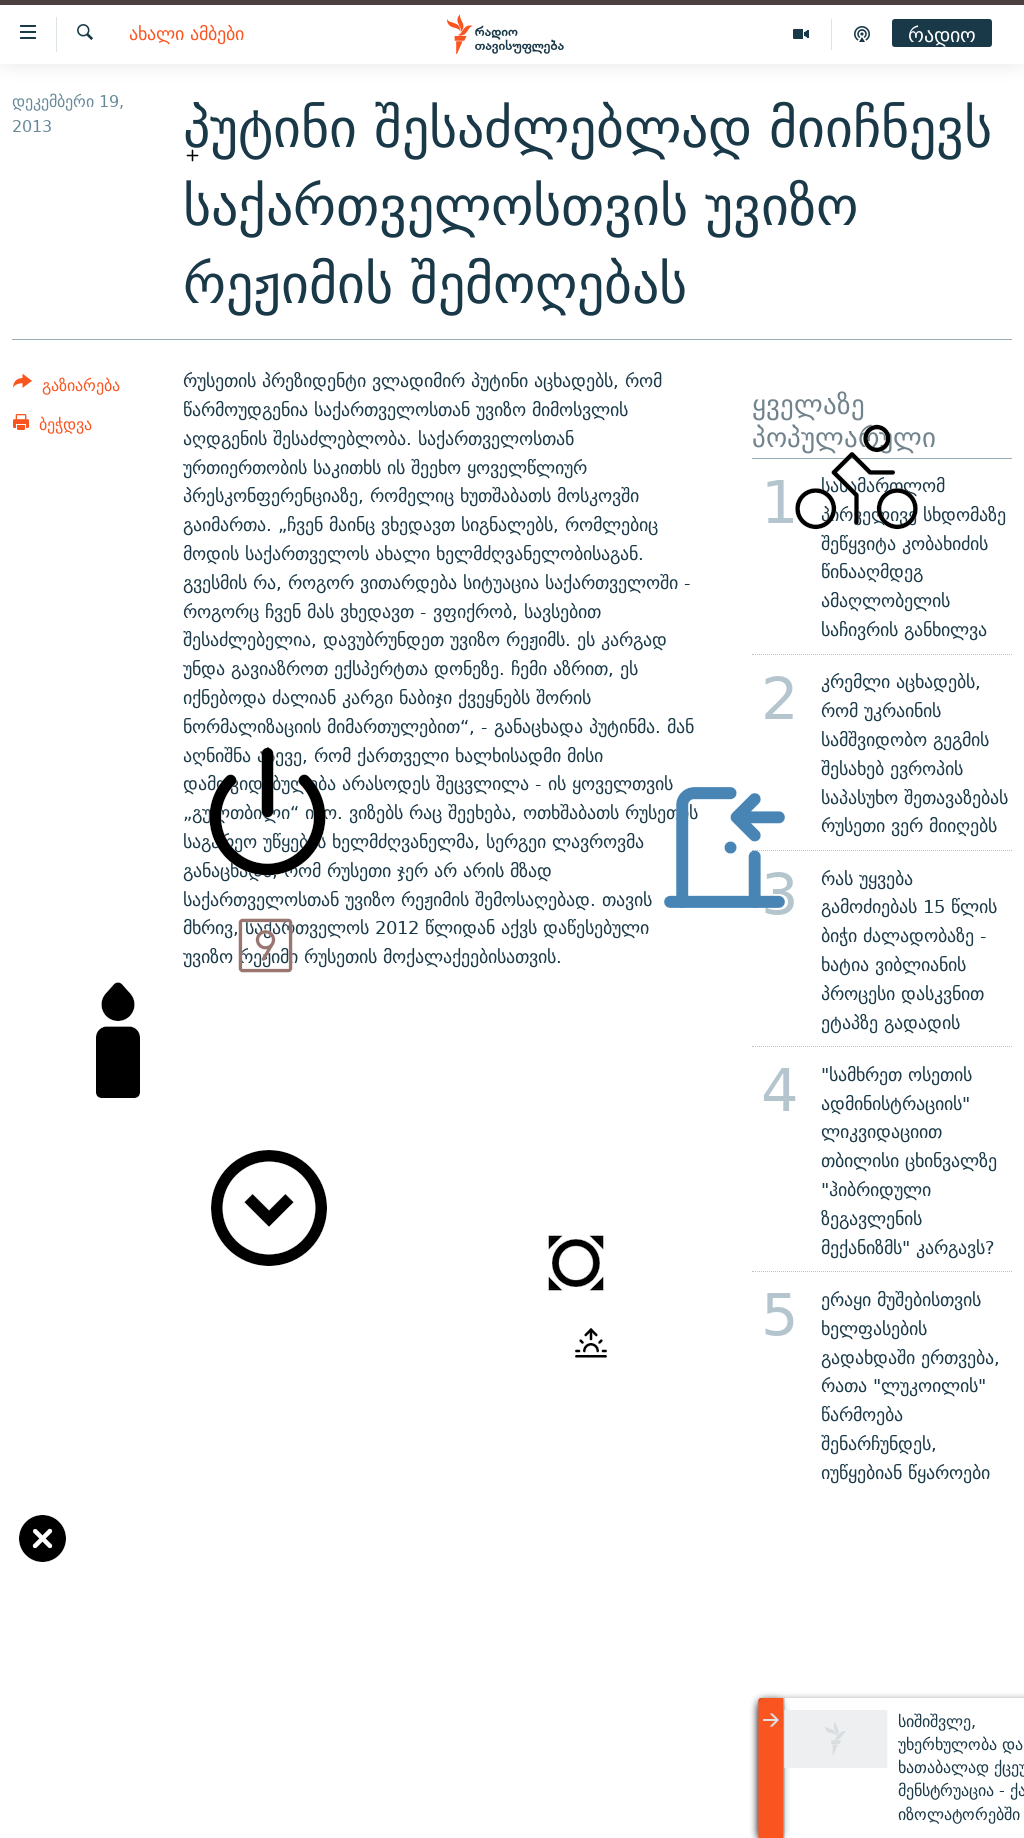  What do you see at coordinates (269, 1208) in the screenshot?
I see `expand dropdown menu or section` at bounding box center [269, 1208].